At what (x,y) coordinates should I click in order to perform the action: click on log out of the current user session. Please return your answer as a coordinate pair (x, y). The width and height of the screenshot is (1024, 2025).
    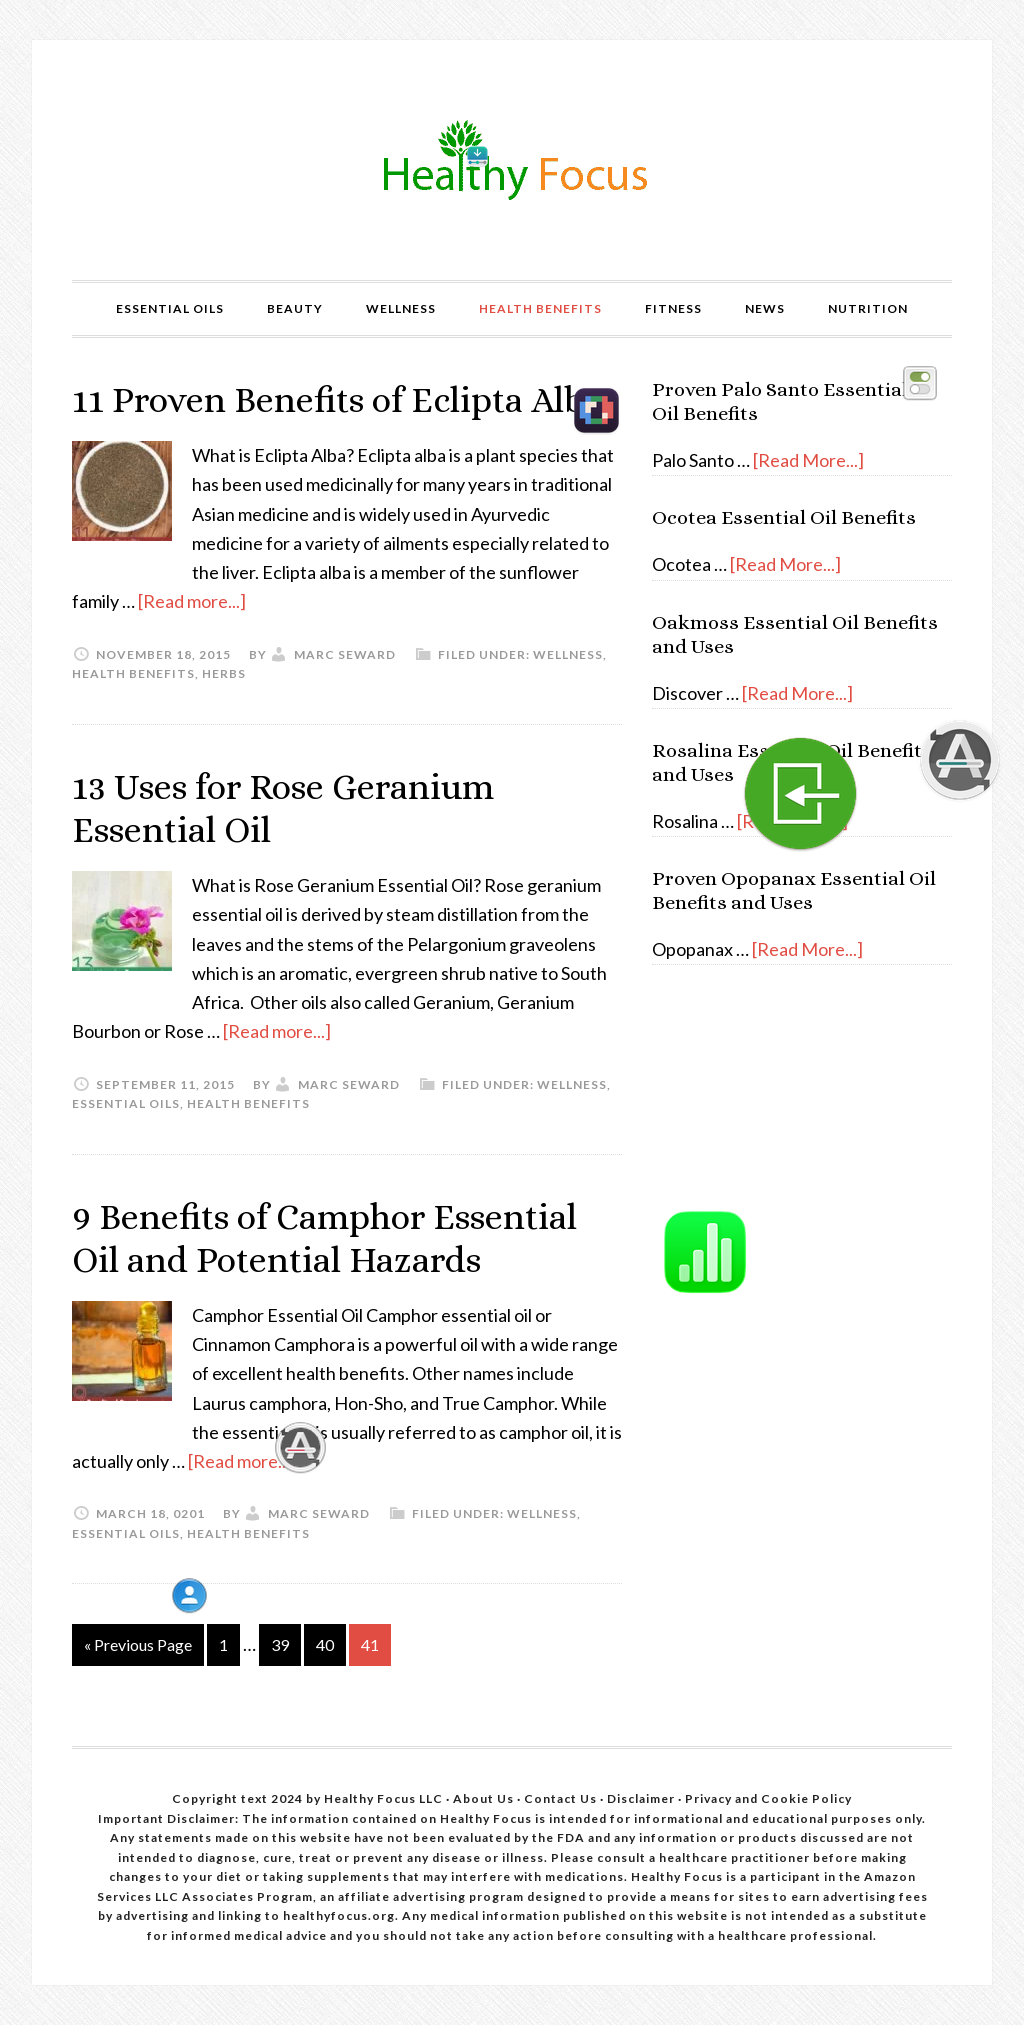
    Looking at the image, I should click on (800, 793).